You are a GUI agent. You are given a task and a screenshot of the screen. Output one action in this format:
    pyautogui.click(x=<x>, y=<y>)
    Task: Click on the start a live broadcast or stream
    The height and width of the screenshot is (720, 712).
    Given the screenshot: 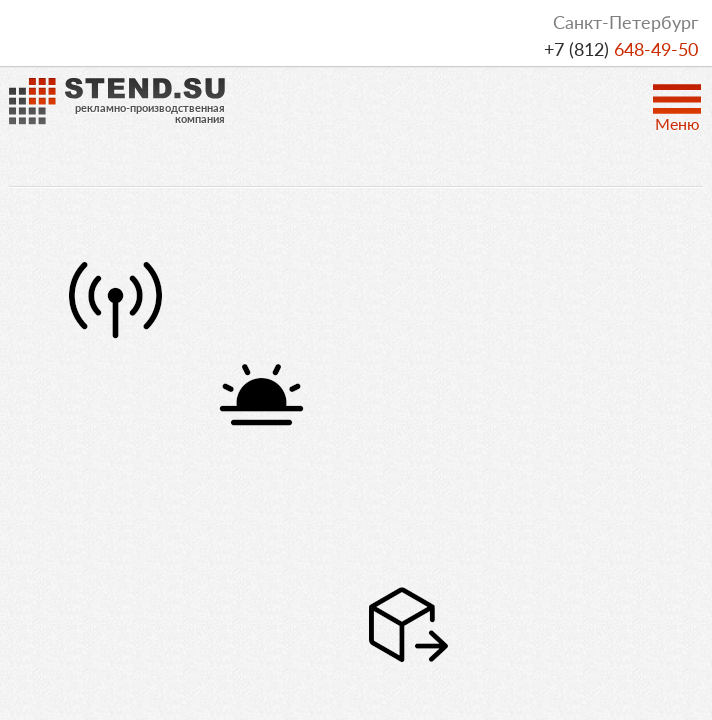 What is the action you would take?
    pyautogui.click(x=115, y=299)
    